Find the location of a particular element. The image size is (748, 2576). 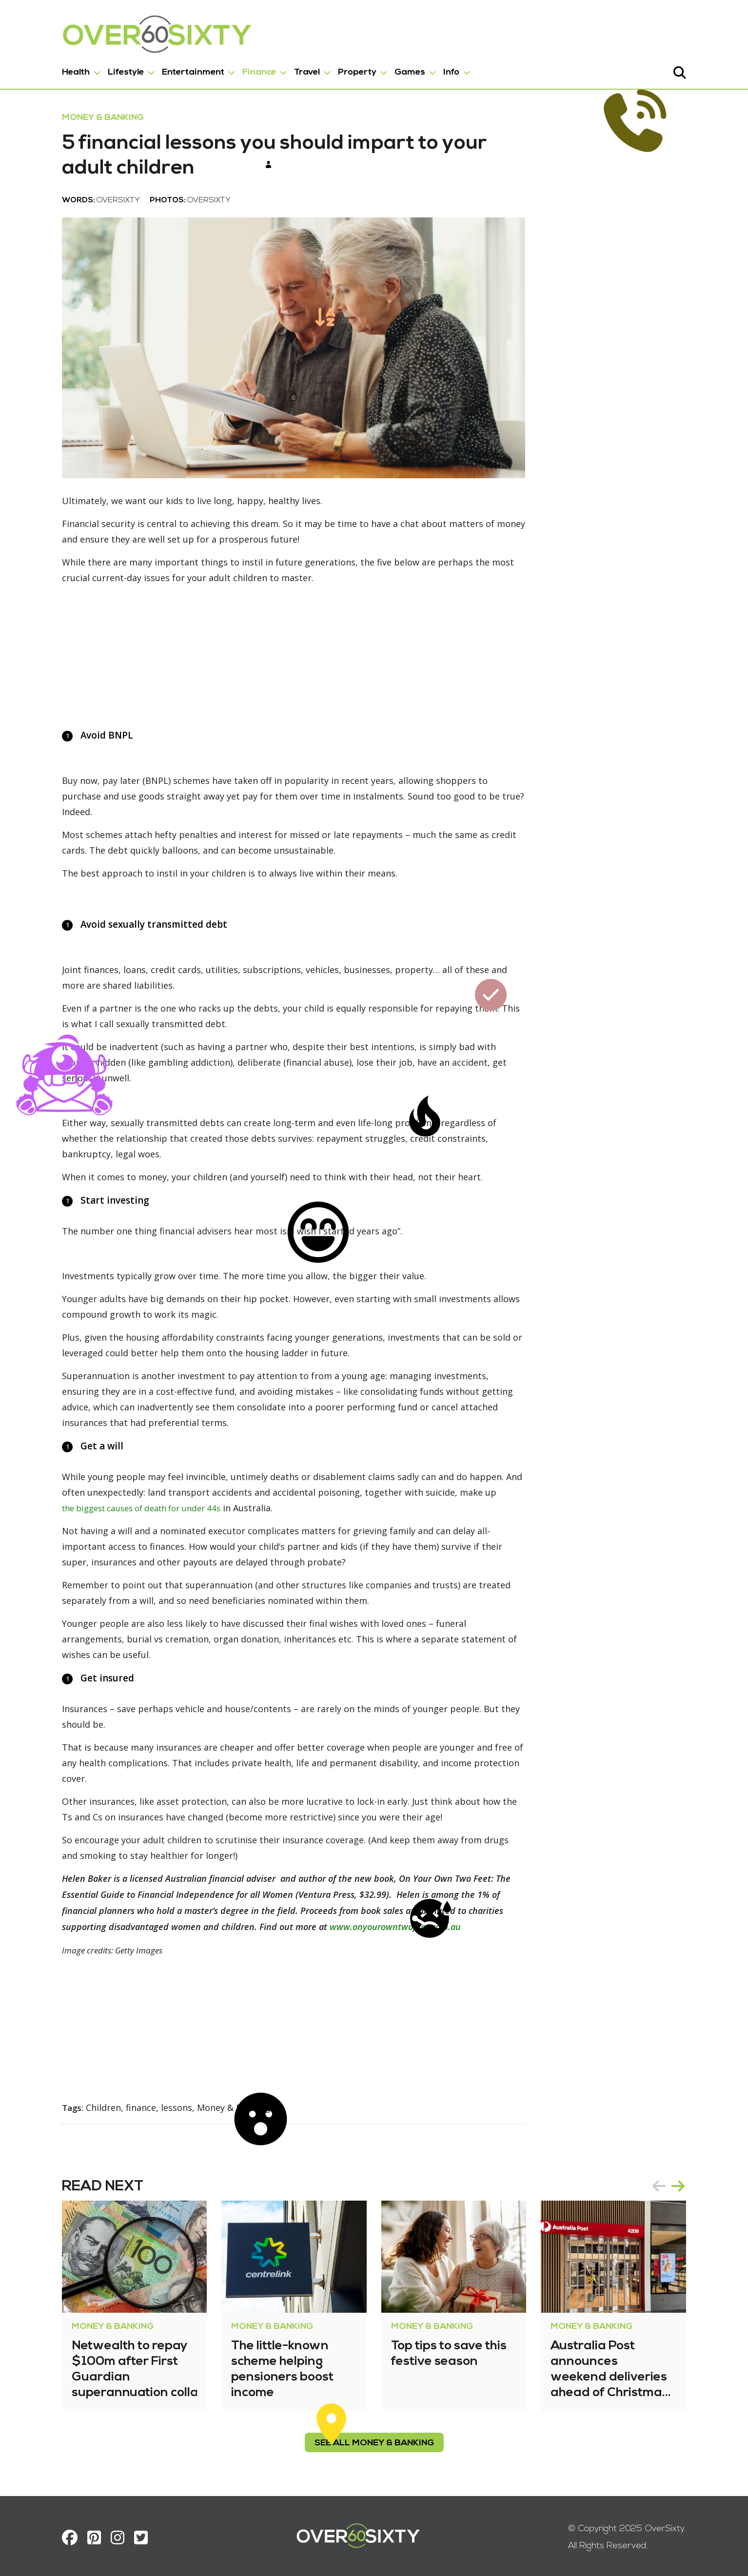

indicates successful completion or confirmation is located at coordinates (491, 995).